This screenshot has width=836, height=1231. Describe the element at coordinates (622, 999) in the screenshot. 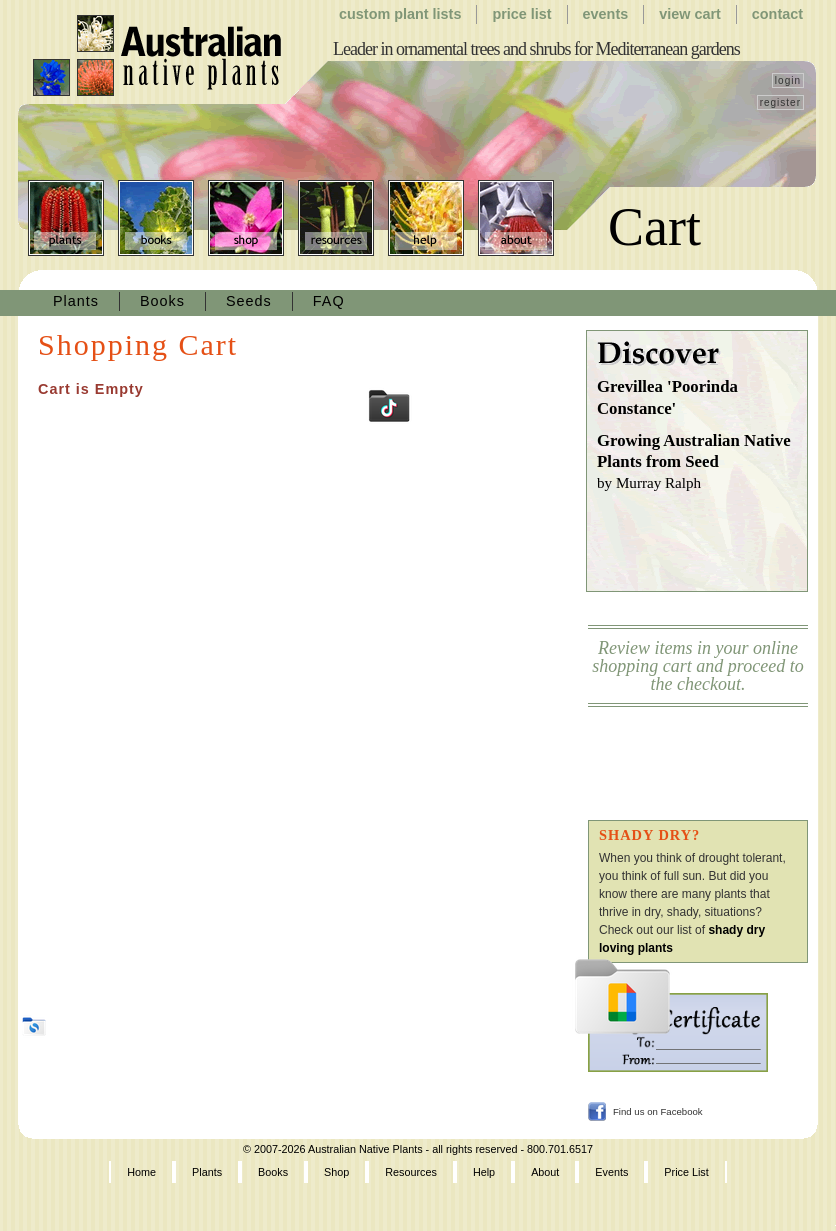

I see `open folder containing google docs files` at that location.